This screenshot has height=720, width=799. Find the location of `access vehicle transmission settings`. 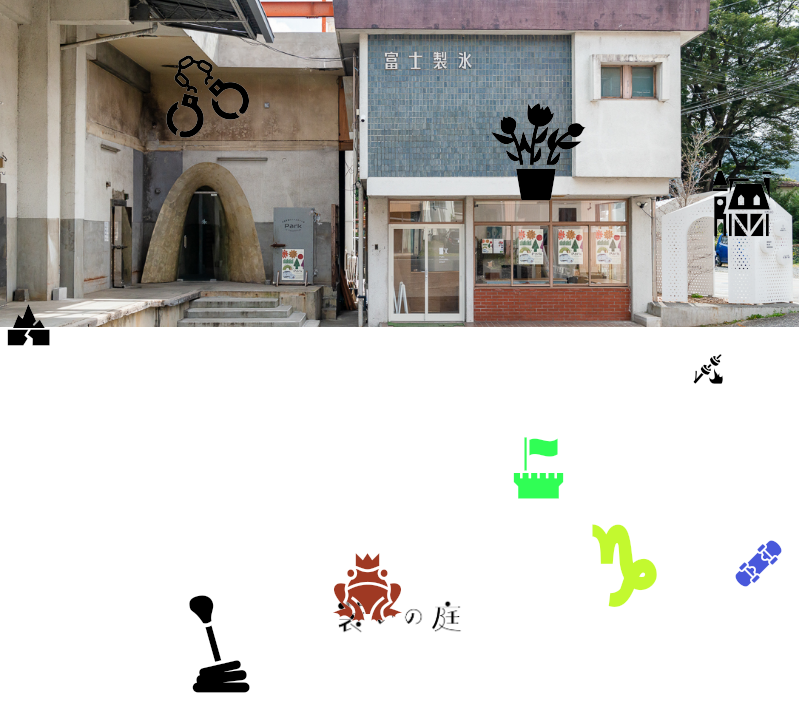

access vehicle transmission settings is located at coordinates (218, 643).